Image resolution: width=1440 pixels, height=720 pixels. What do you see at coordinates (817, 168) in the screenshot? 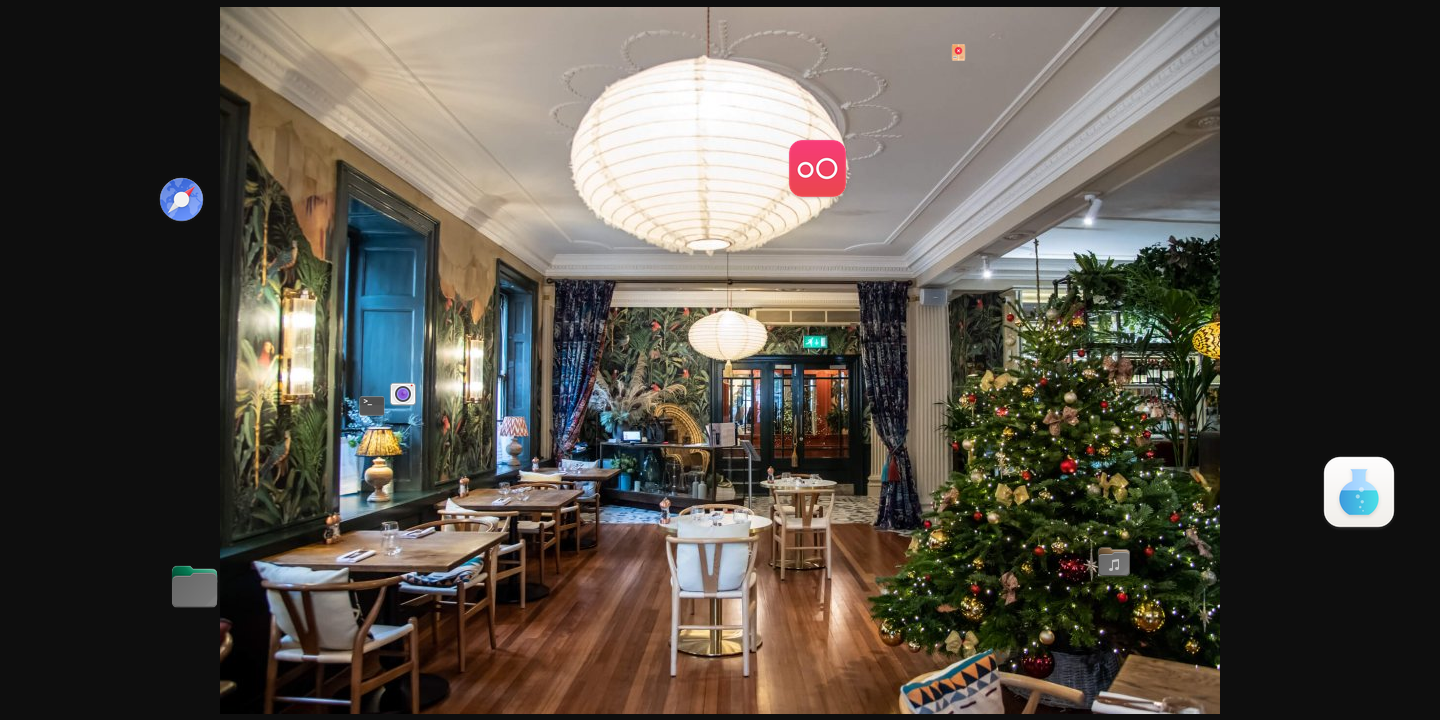
I see `launch genymotion android emulator` at bounding box center [817, 168].